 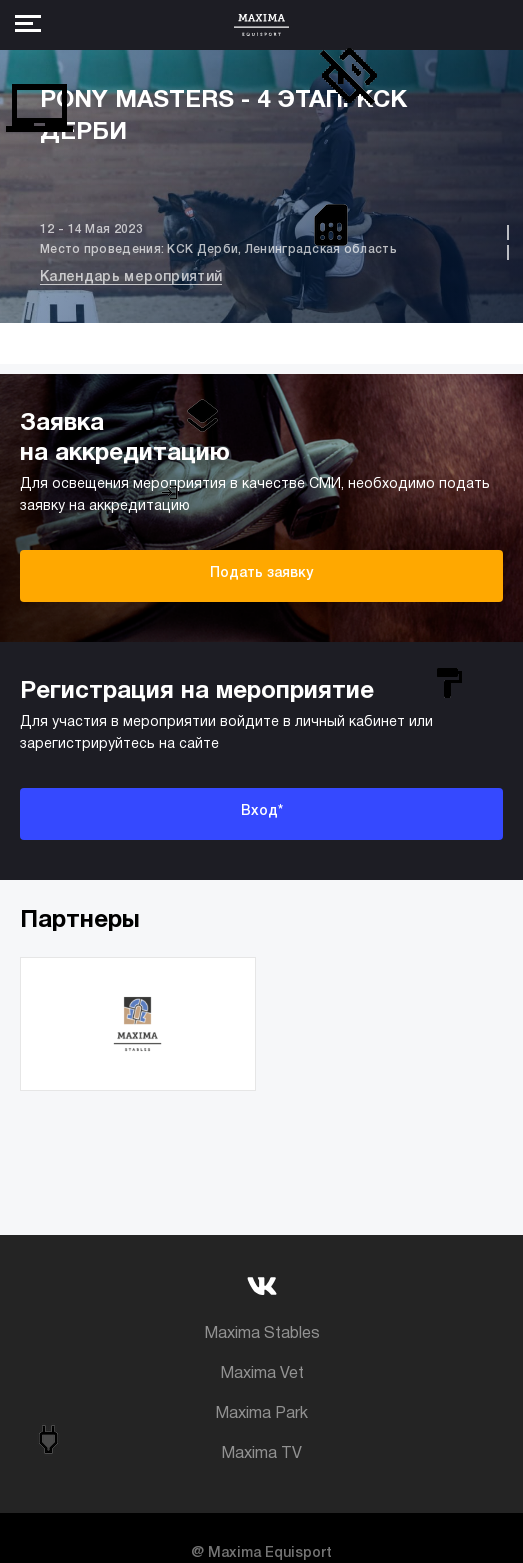 What do you see at coordinates (331, 225) in the screenshot?
I see `manage sim card settings` at bounding box center [331, 225].